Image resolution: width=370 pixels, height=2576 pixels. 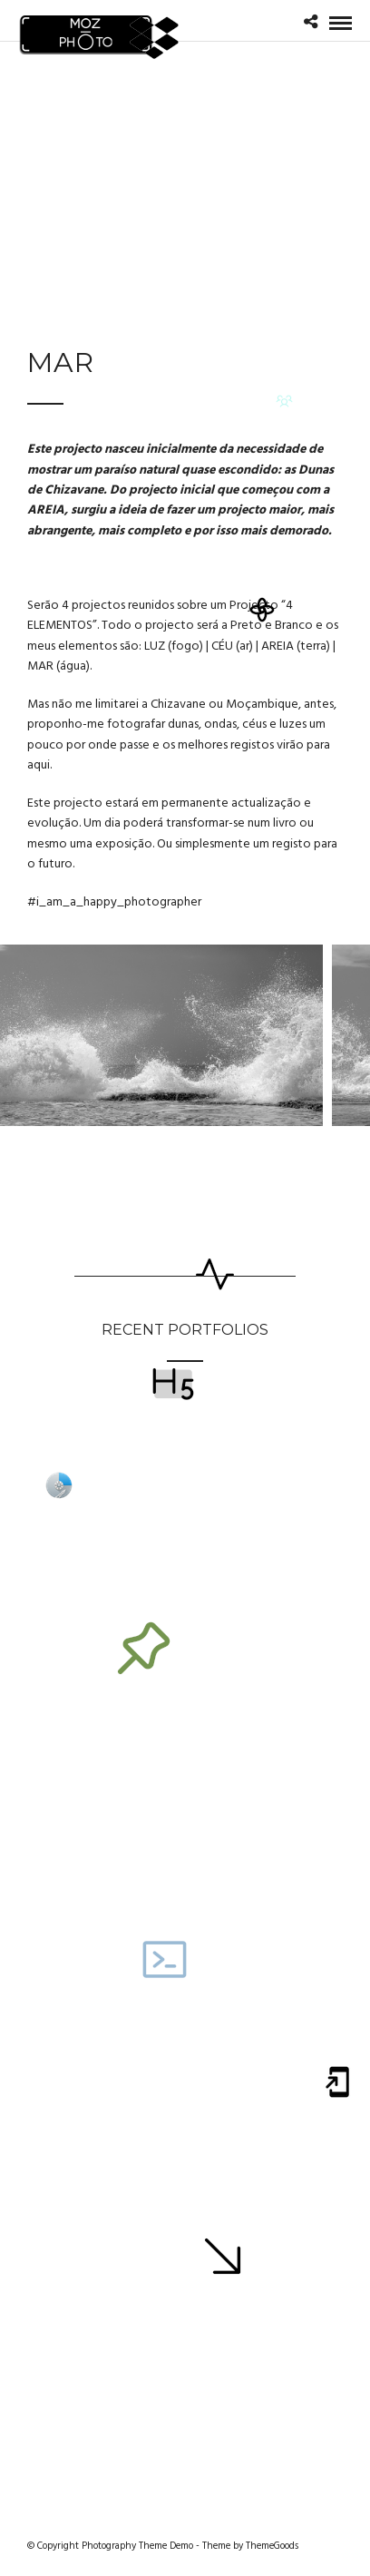 I want to click on format text as heading level 5, so click(x=170, y=1383).